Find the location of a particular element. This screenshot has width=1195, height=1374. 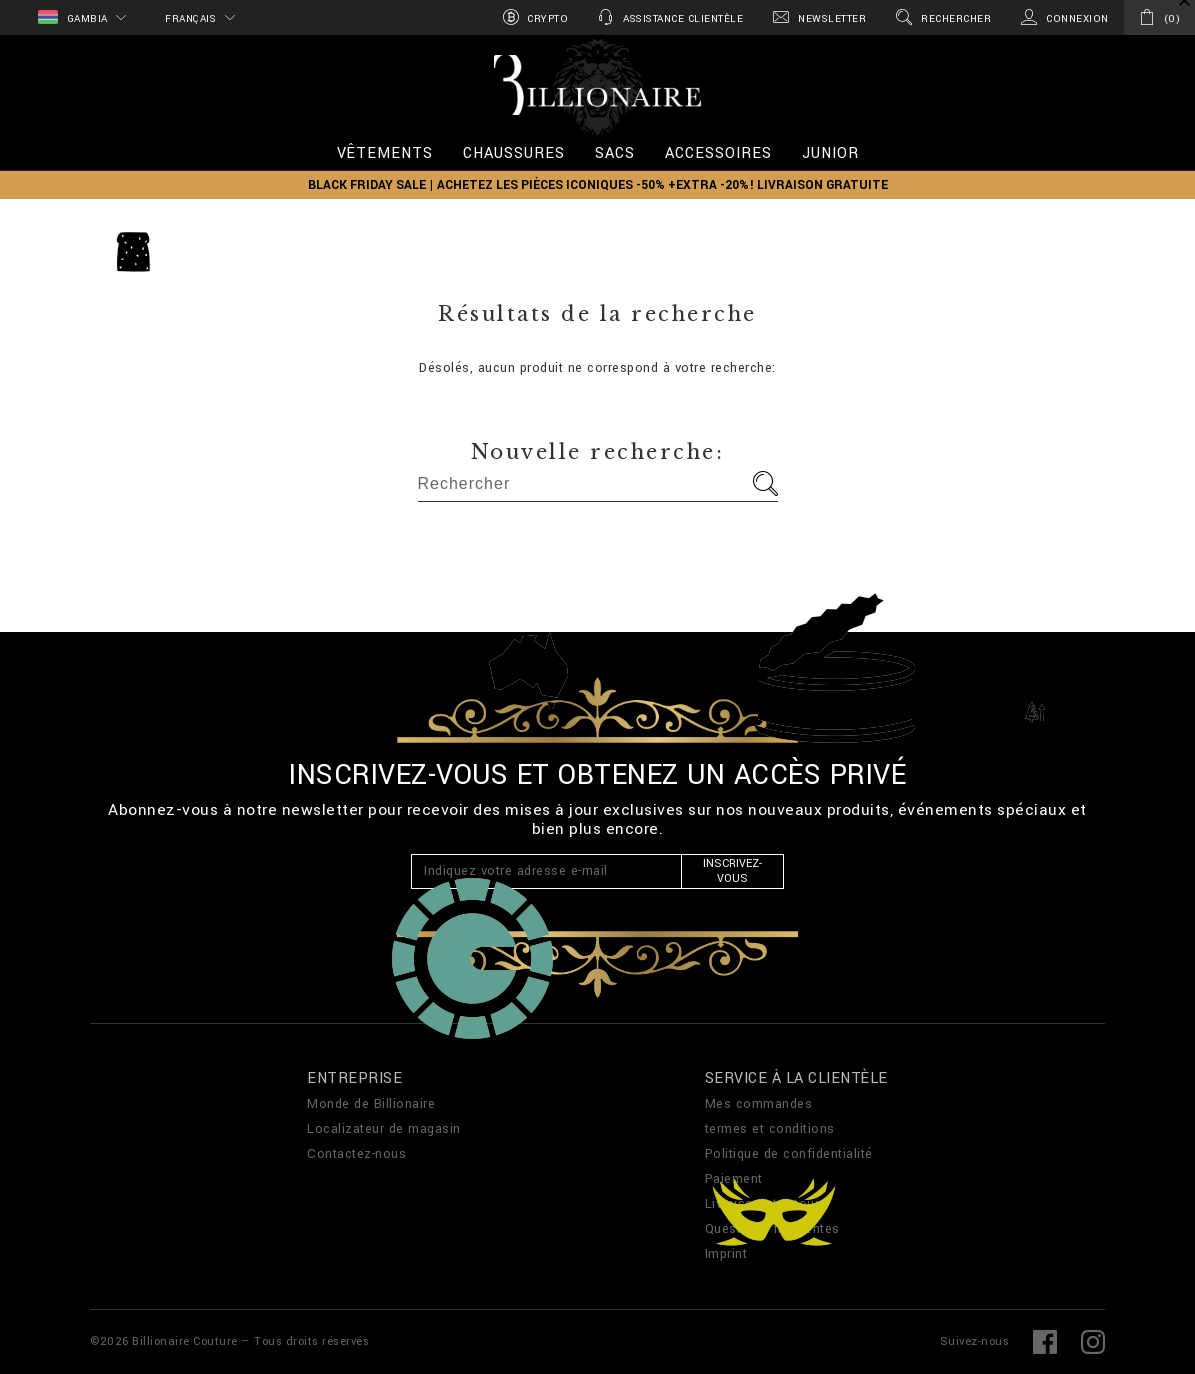

food or bakery category indicator is located at coordinates (133, 251).